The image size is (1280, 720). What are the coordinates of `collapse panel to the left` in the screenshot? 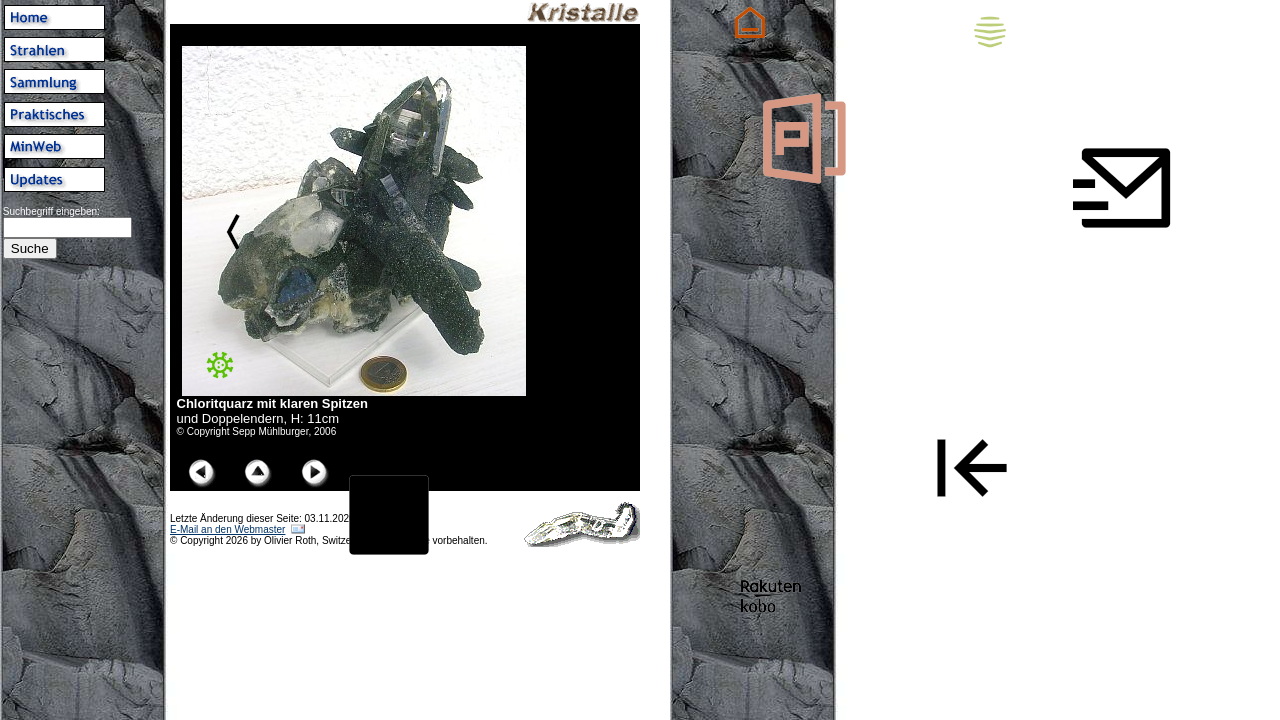 It's located at (970, 468).